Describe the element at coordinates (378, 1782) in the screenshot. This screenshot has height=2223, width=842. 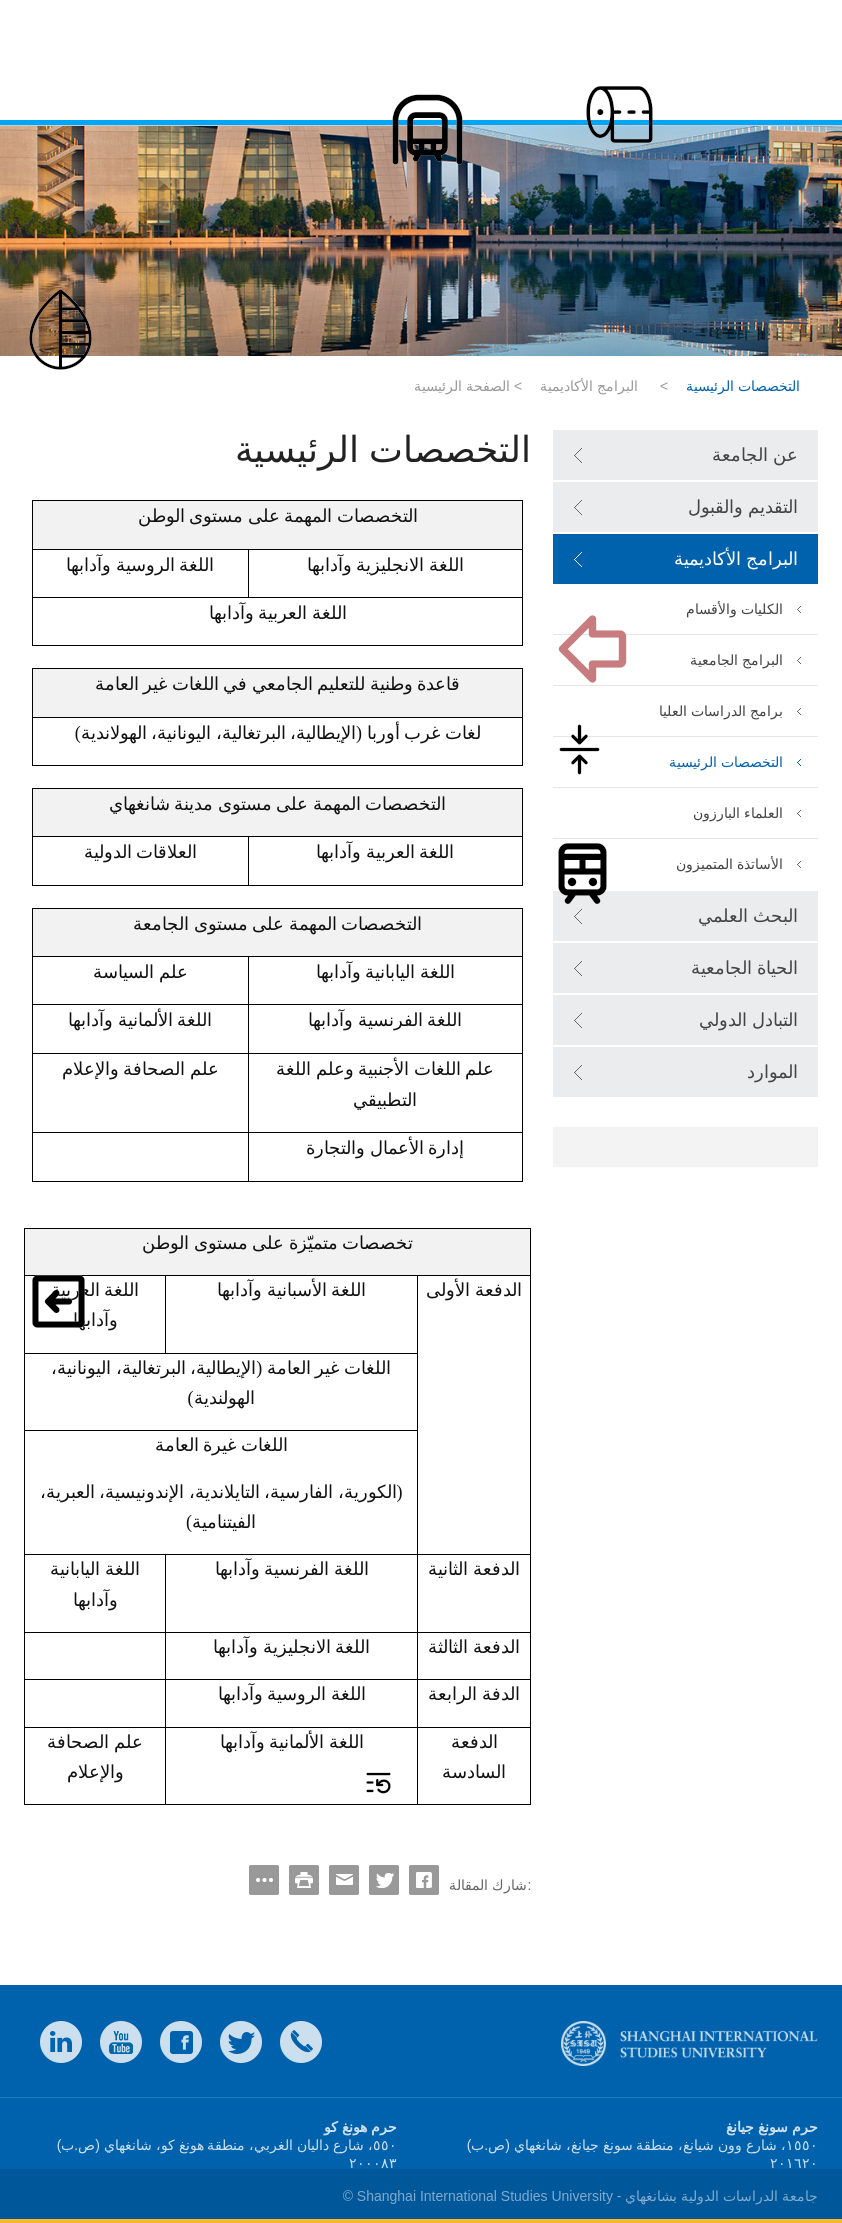
I see `restart or reset a list to its original order` at that location.